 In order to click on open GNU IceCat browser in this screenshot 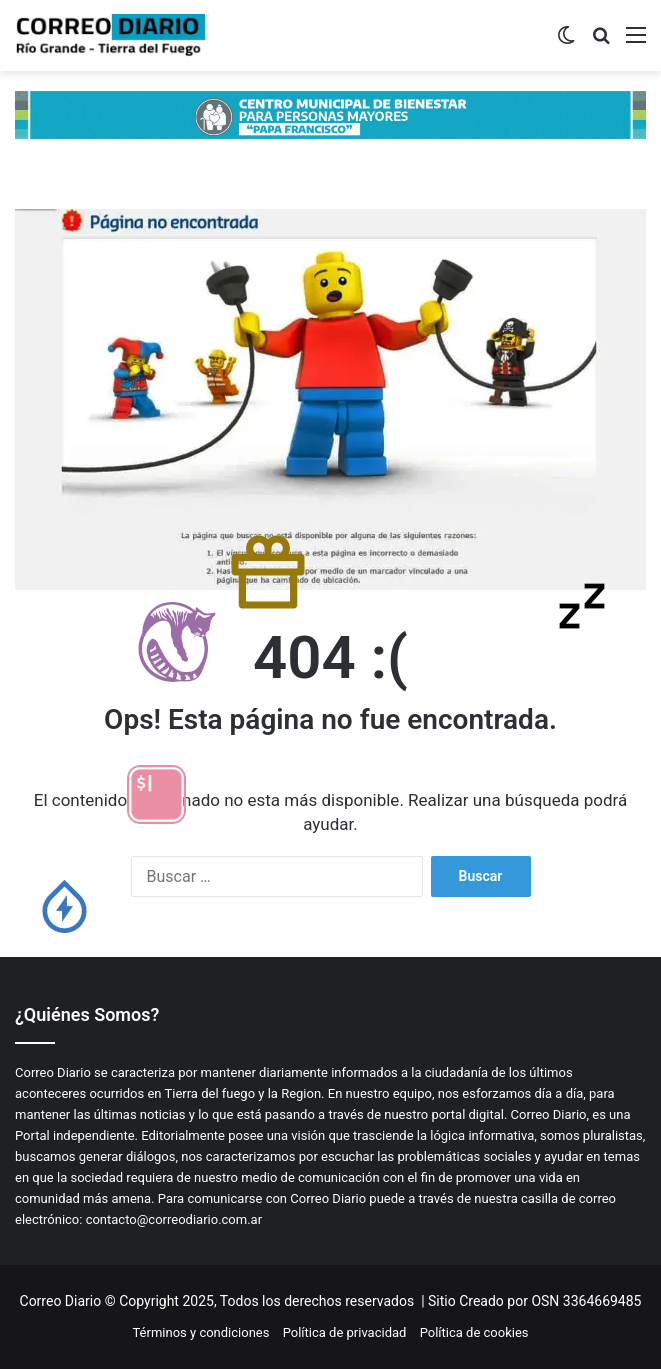, I will do `click(177, 642)`.